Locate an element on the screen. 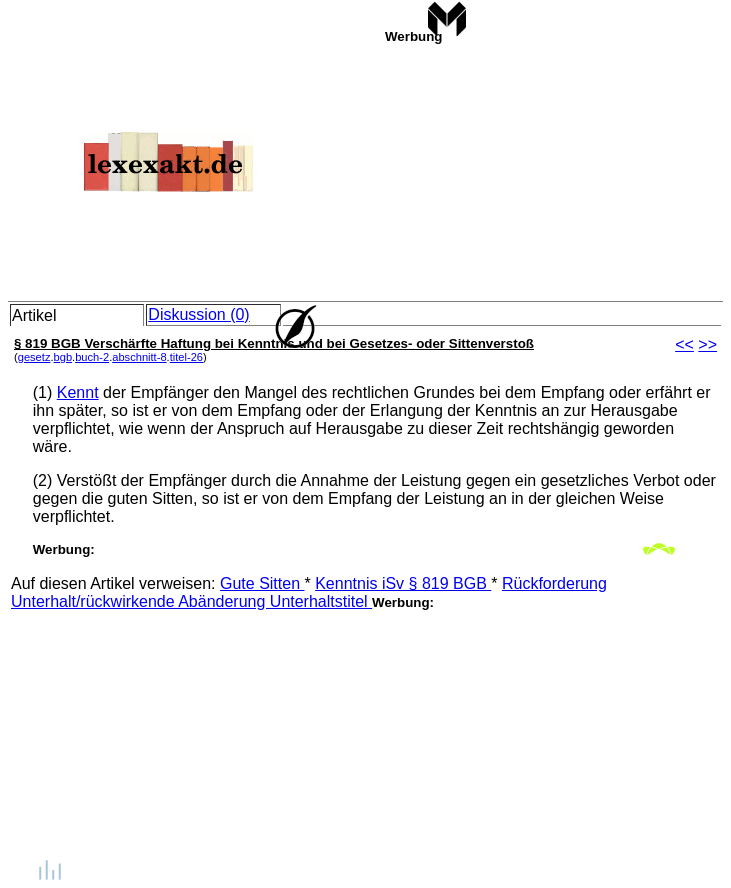 The image size is (731, 888). open the Monzo banking app is located at coordinates (447, 19).